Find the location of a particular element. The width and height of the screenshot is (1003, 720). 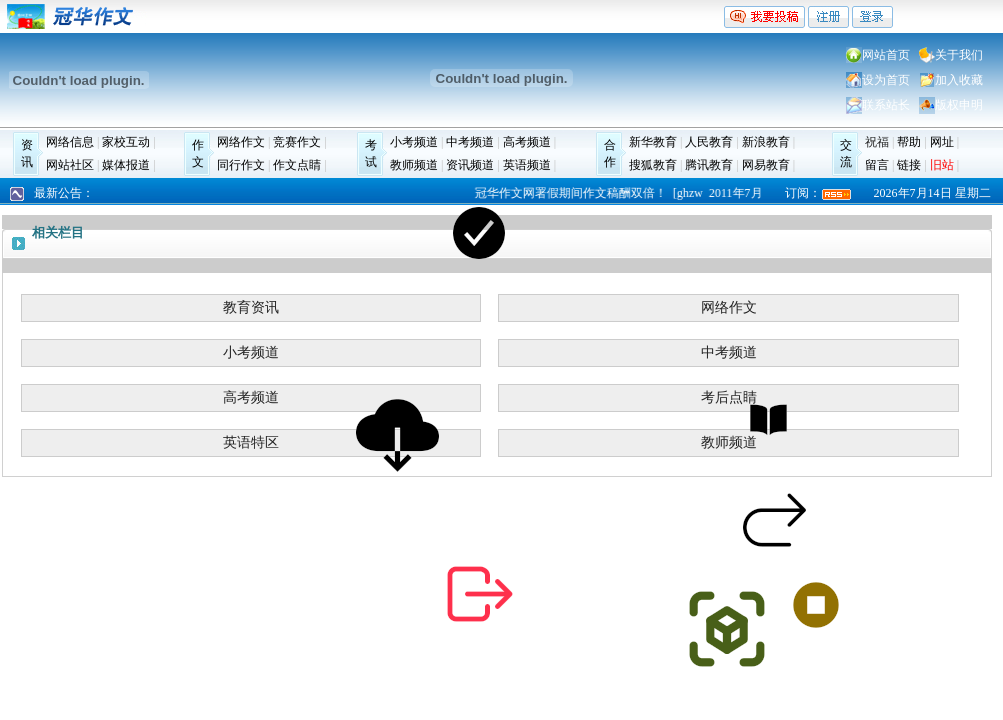

stop media playback is located at coordinates (816, 605).